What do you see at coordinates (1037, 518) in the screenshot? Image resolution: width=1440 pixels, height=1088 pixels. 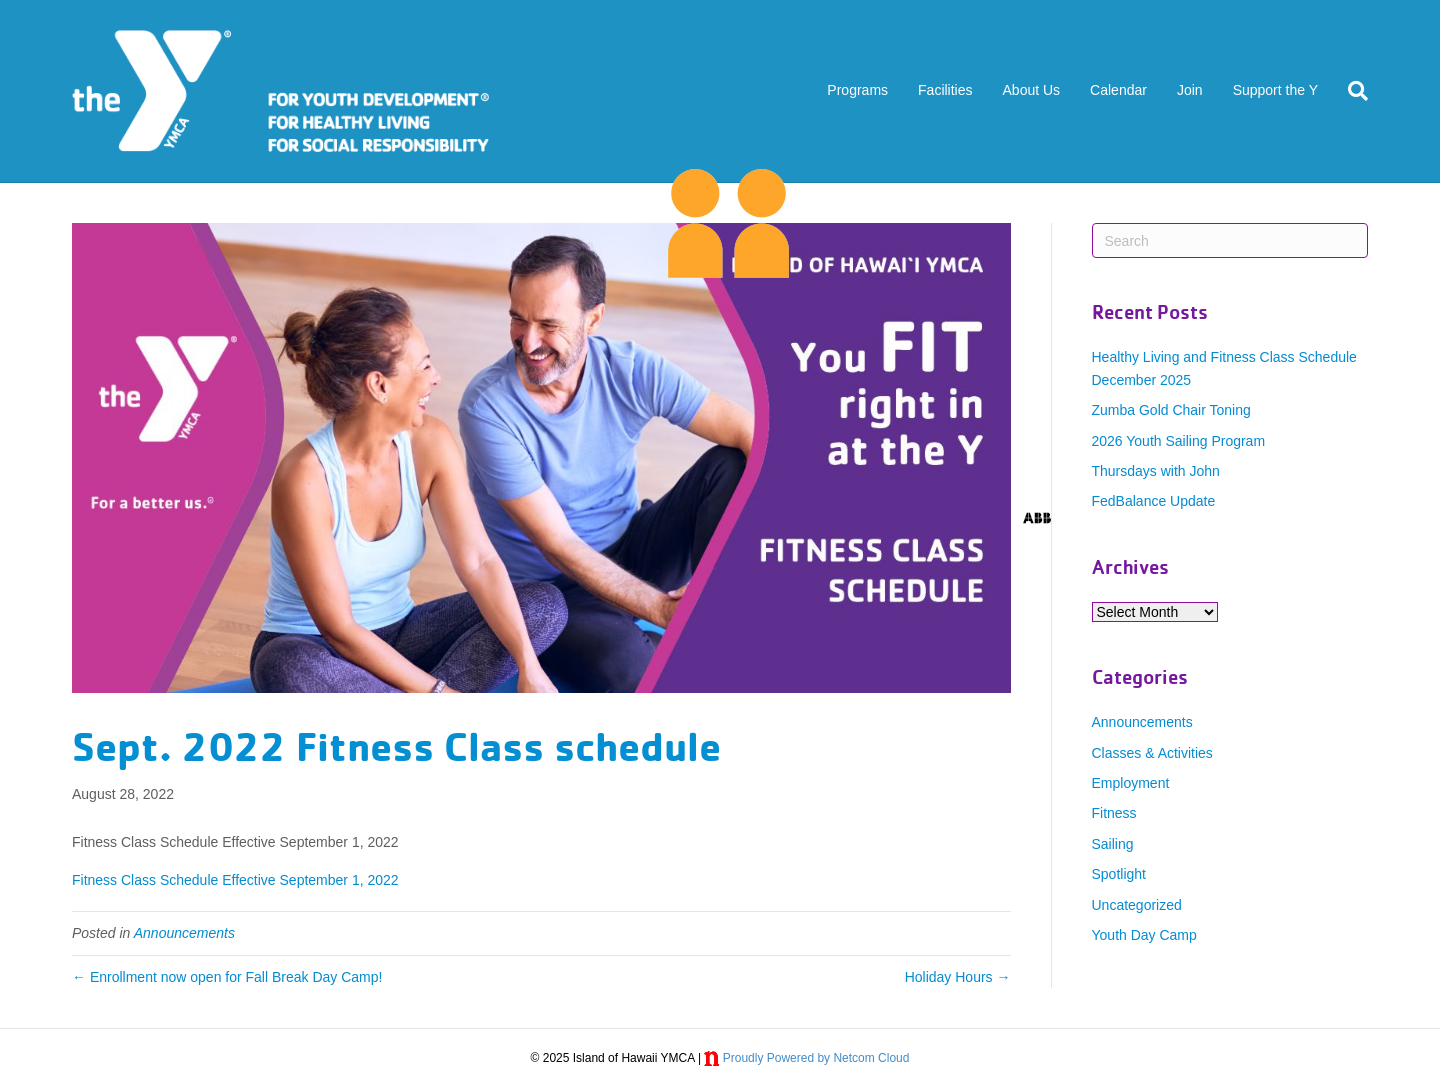 I see `ABB company logo` at bounding box center [1037, 518].